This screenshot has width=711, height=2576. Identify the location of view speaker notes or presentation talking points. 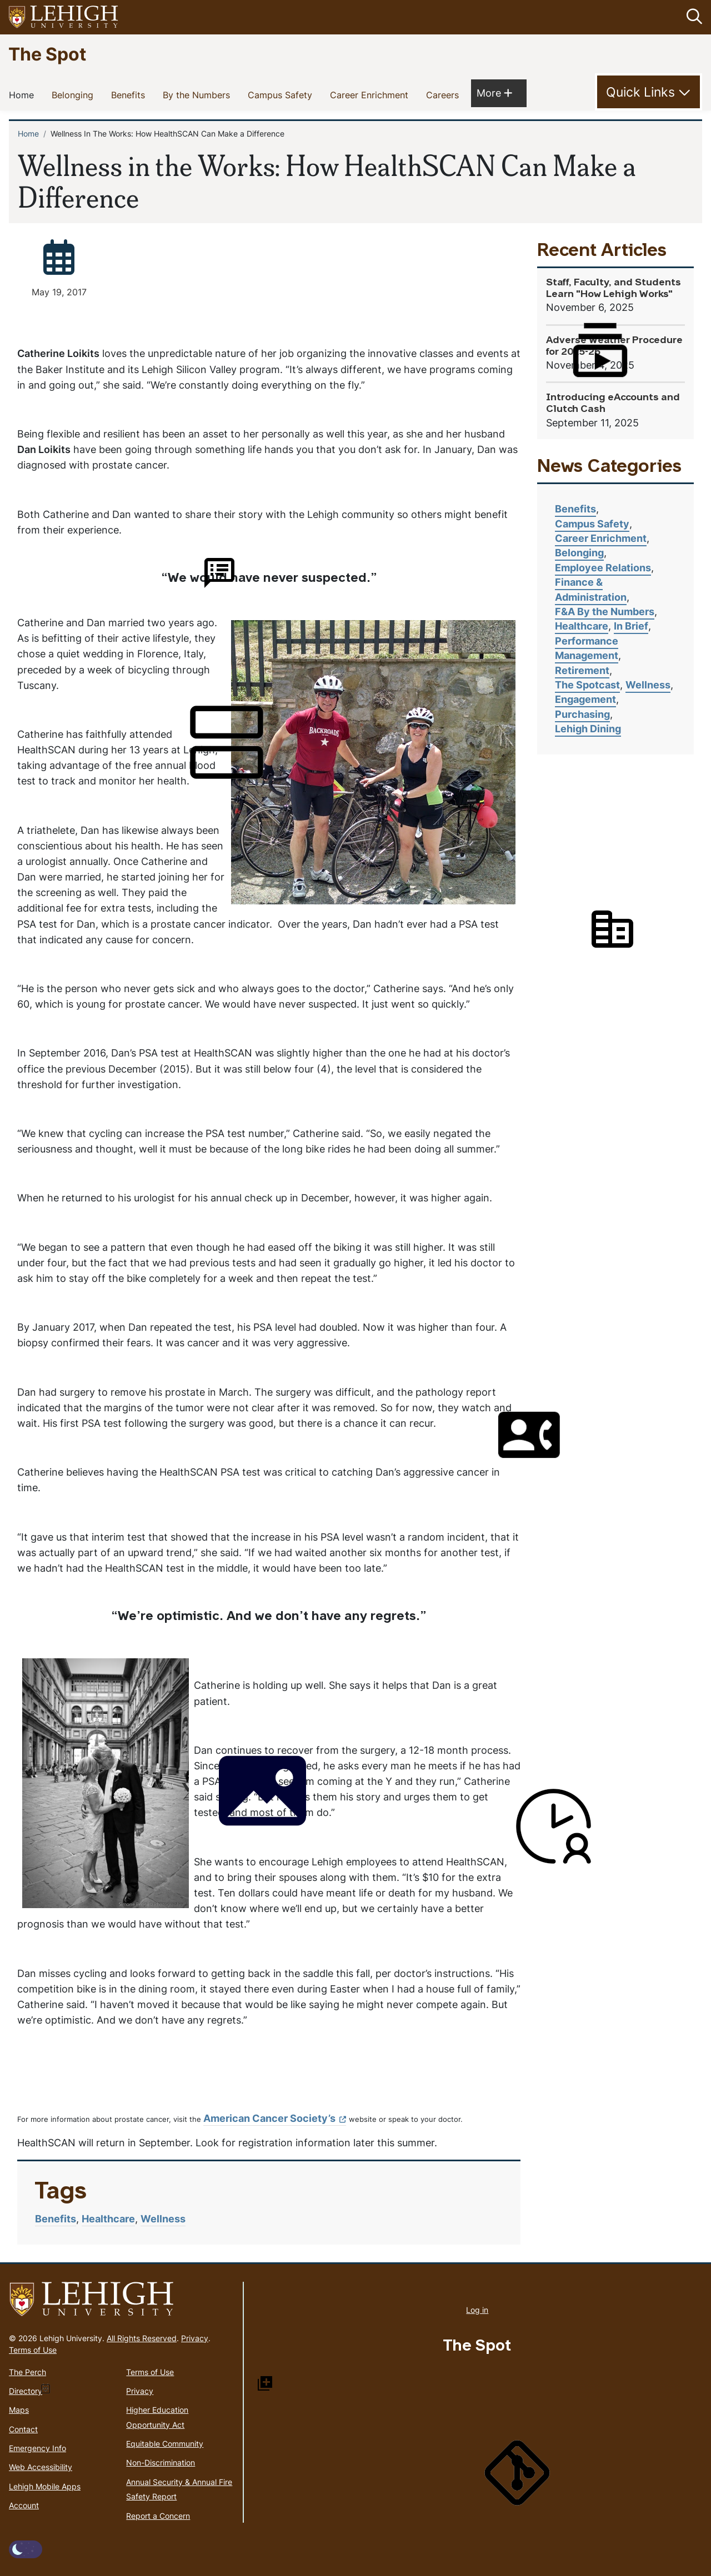
(219, 573).